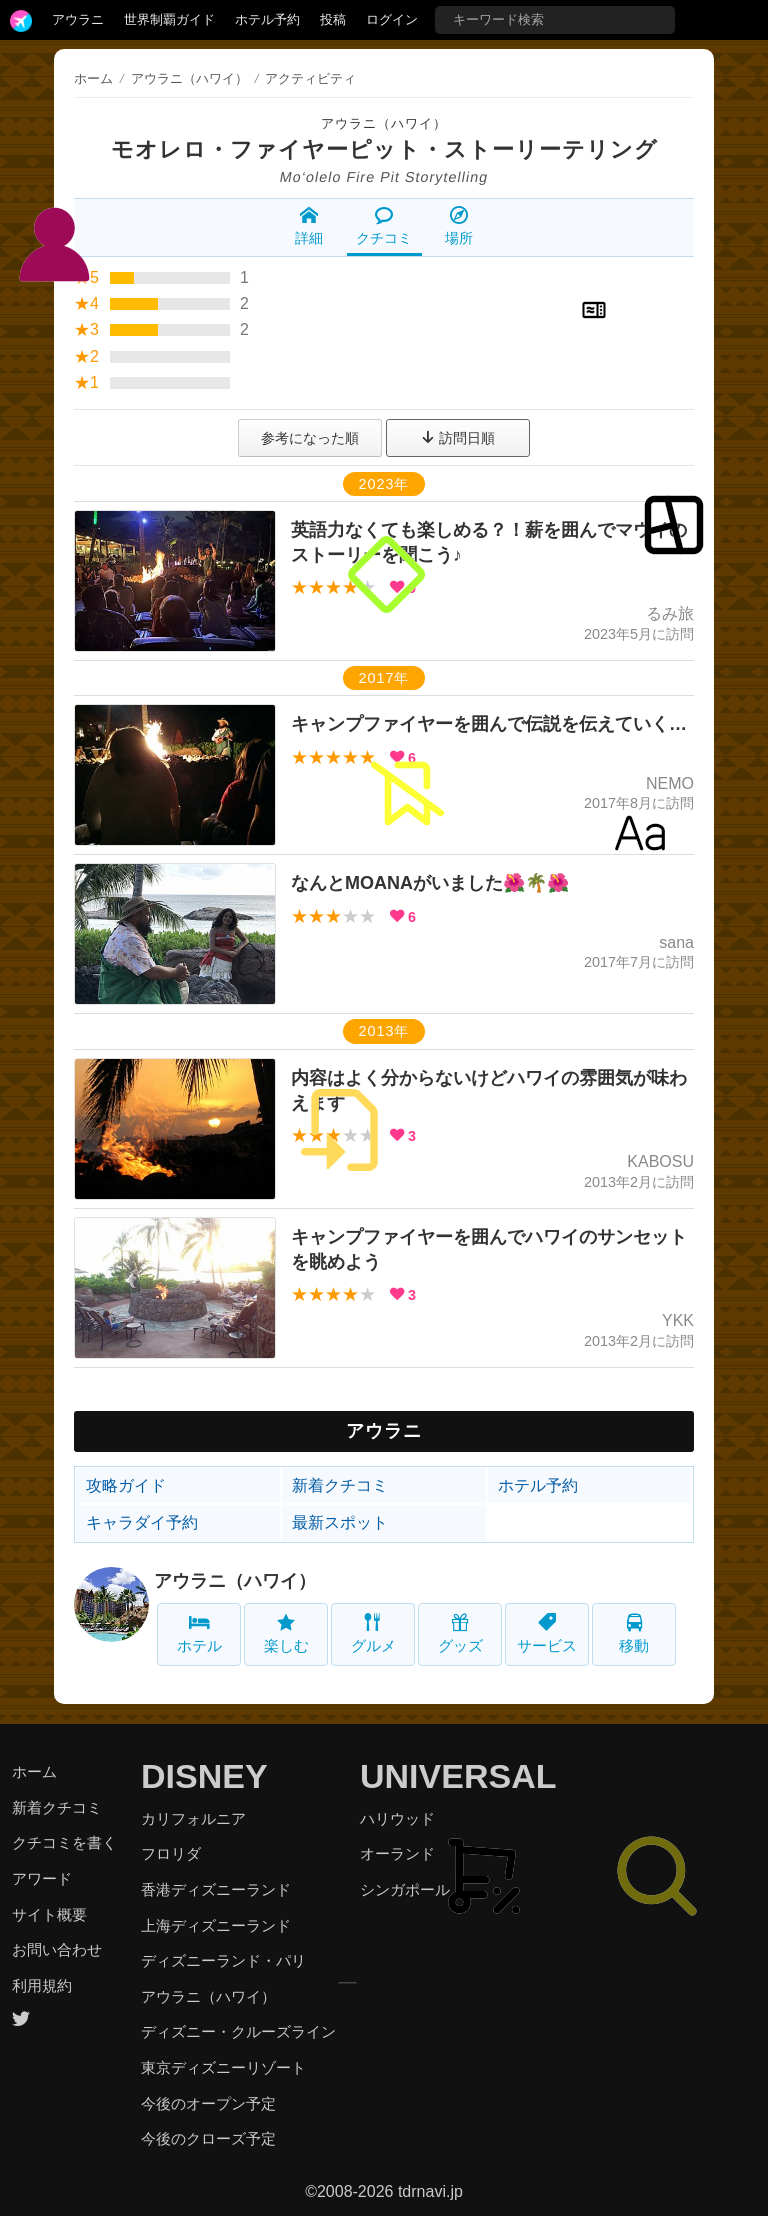 The image size is (768, 2216). What do you see at coordinates (594, 310) in the screenshot?
I see `access microwave or kitchen appliance controls` at bounding box center [594, 310].